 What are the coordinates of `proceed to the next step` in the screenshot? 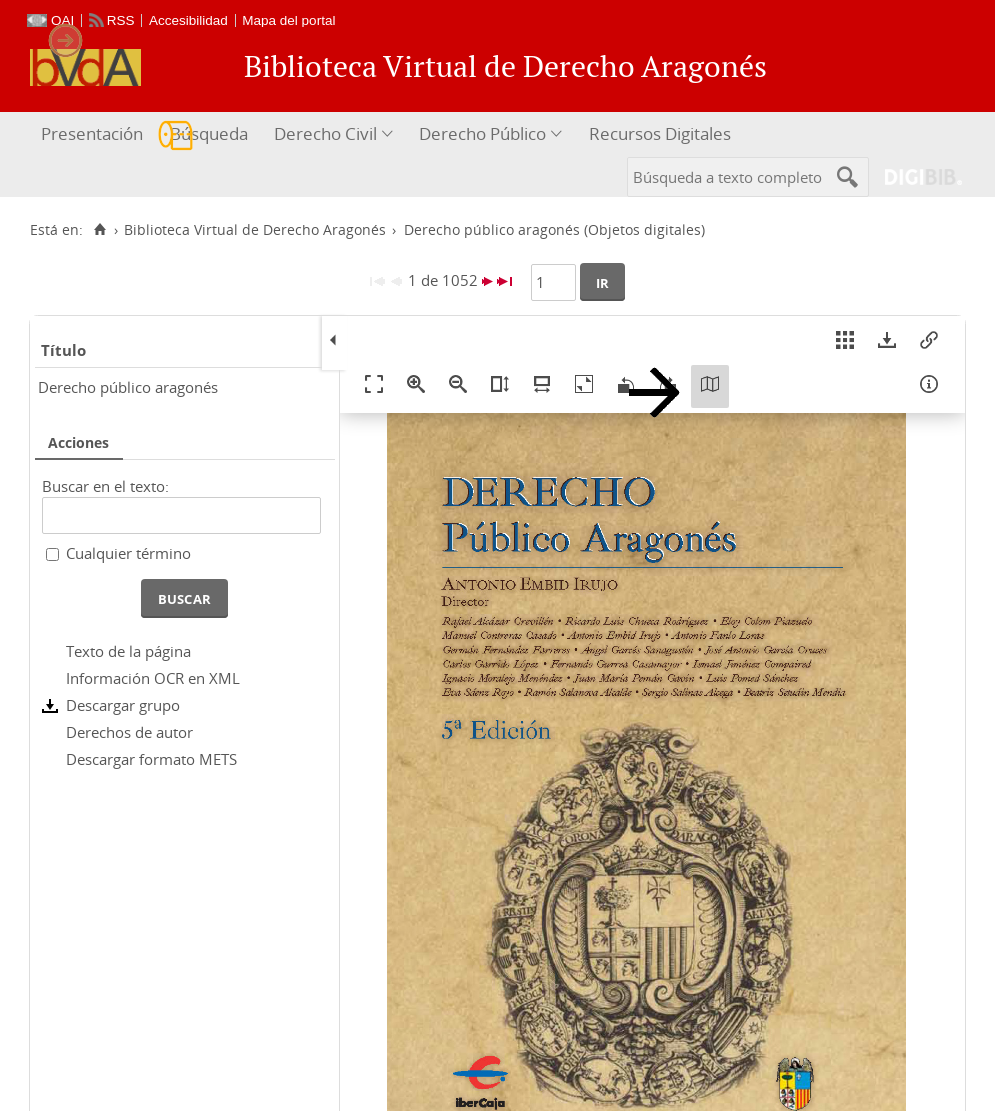 It's located at (65, 40).